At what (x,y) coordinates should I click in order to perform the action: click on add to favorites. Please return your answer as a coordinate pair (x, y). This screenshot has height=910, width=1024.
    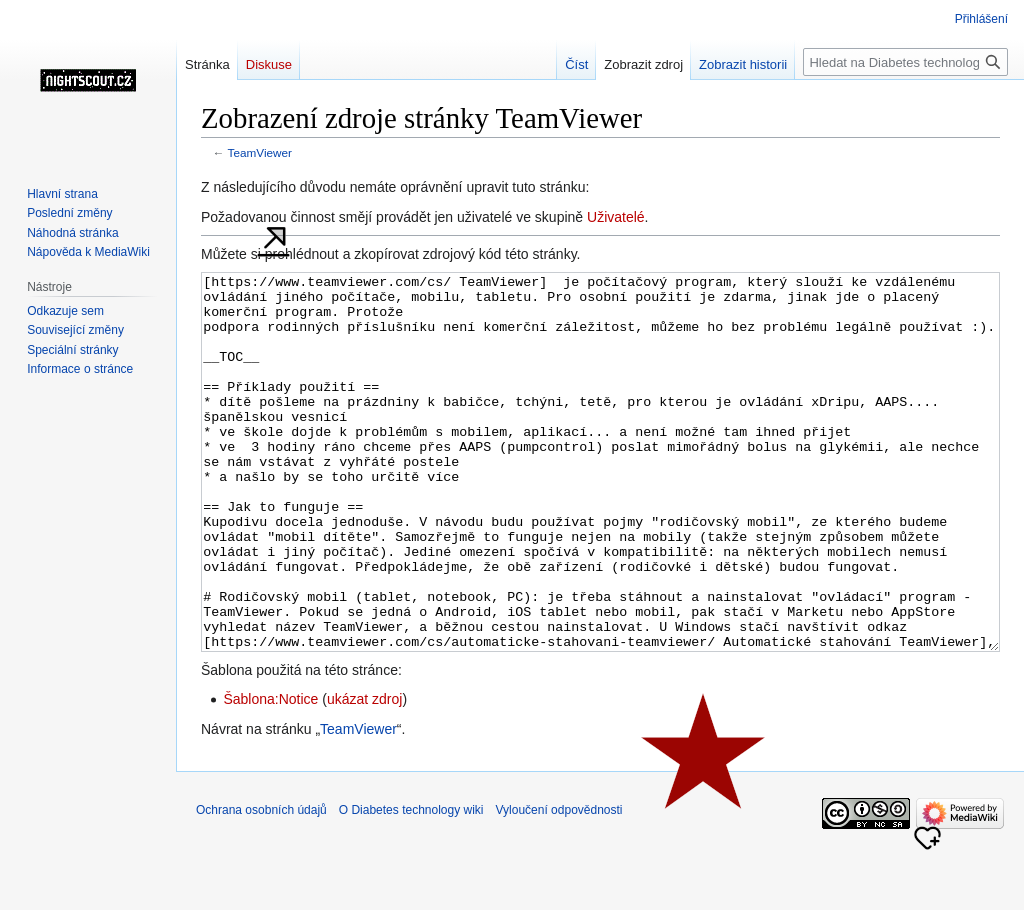
    Looking at the image, I should click on (927, 837).